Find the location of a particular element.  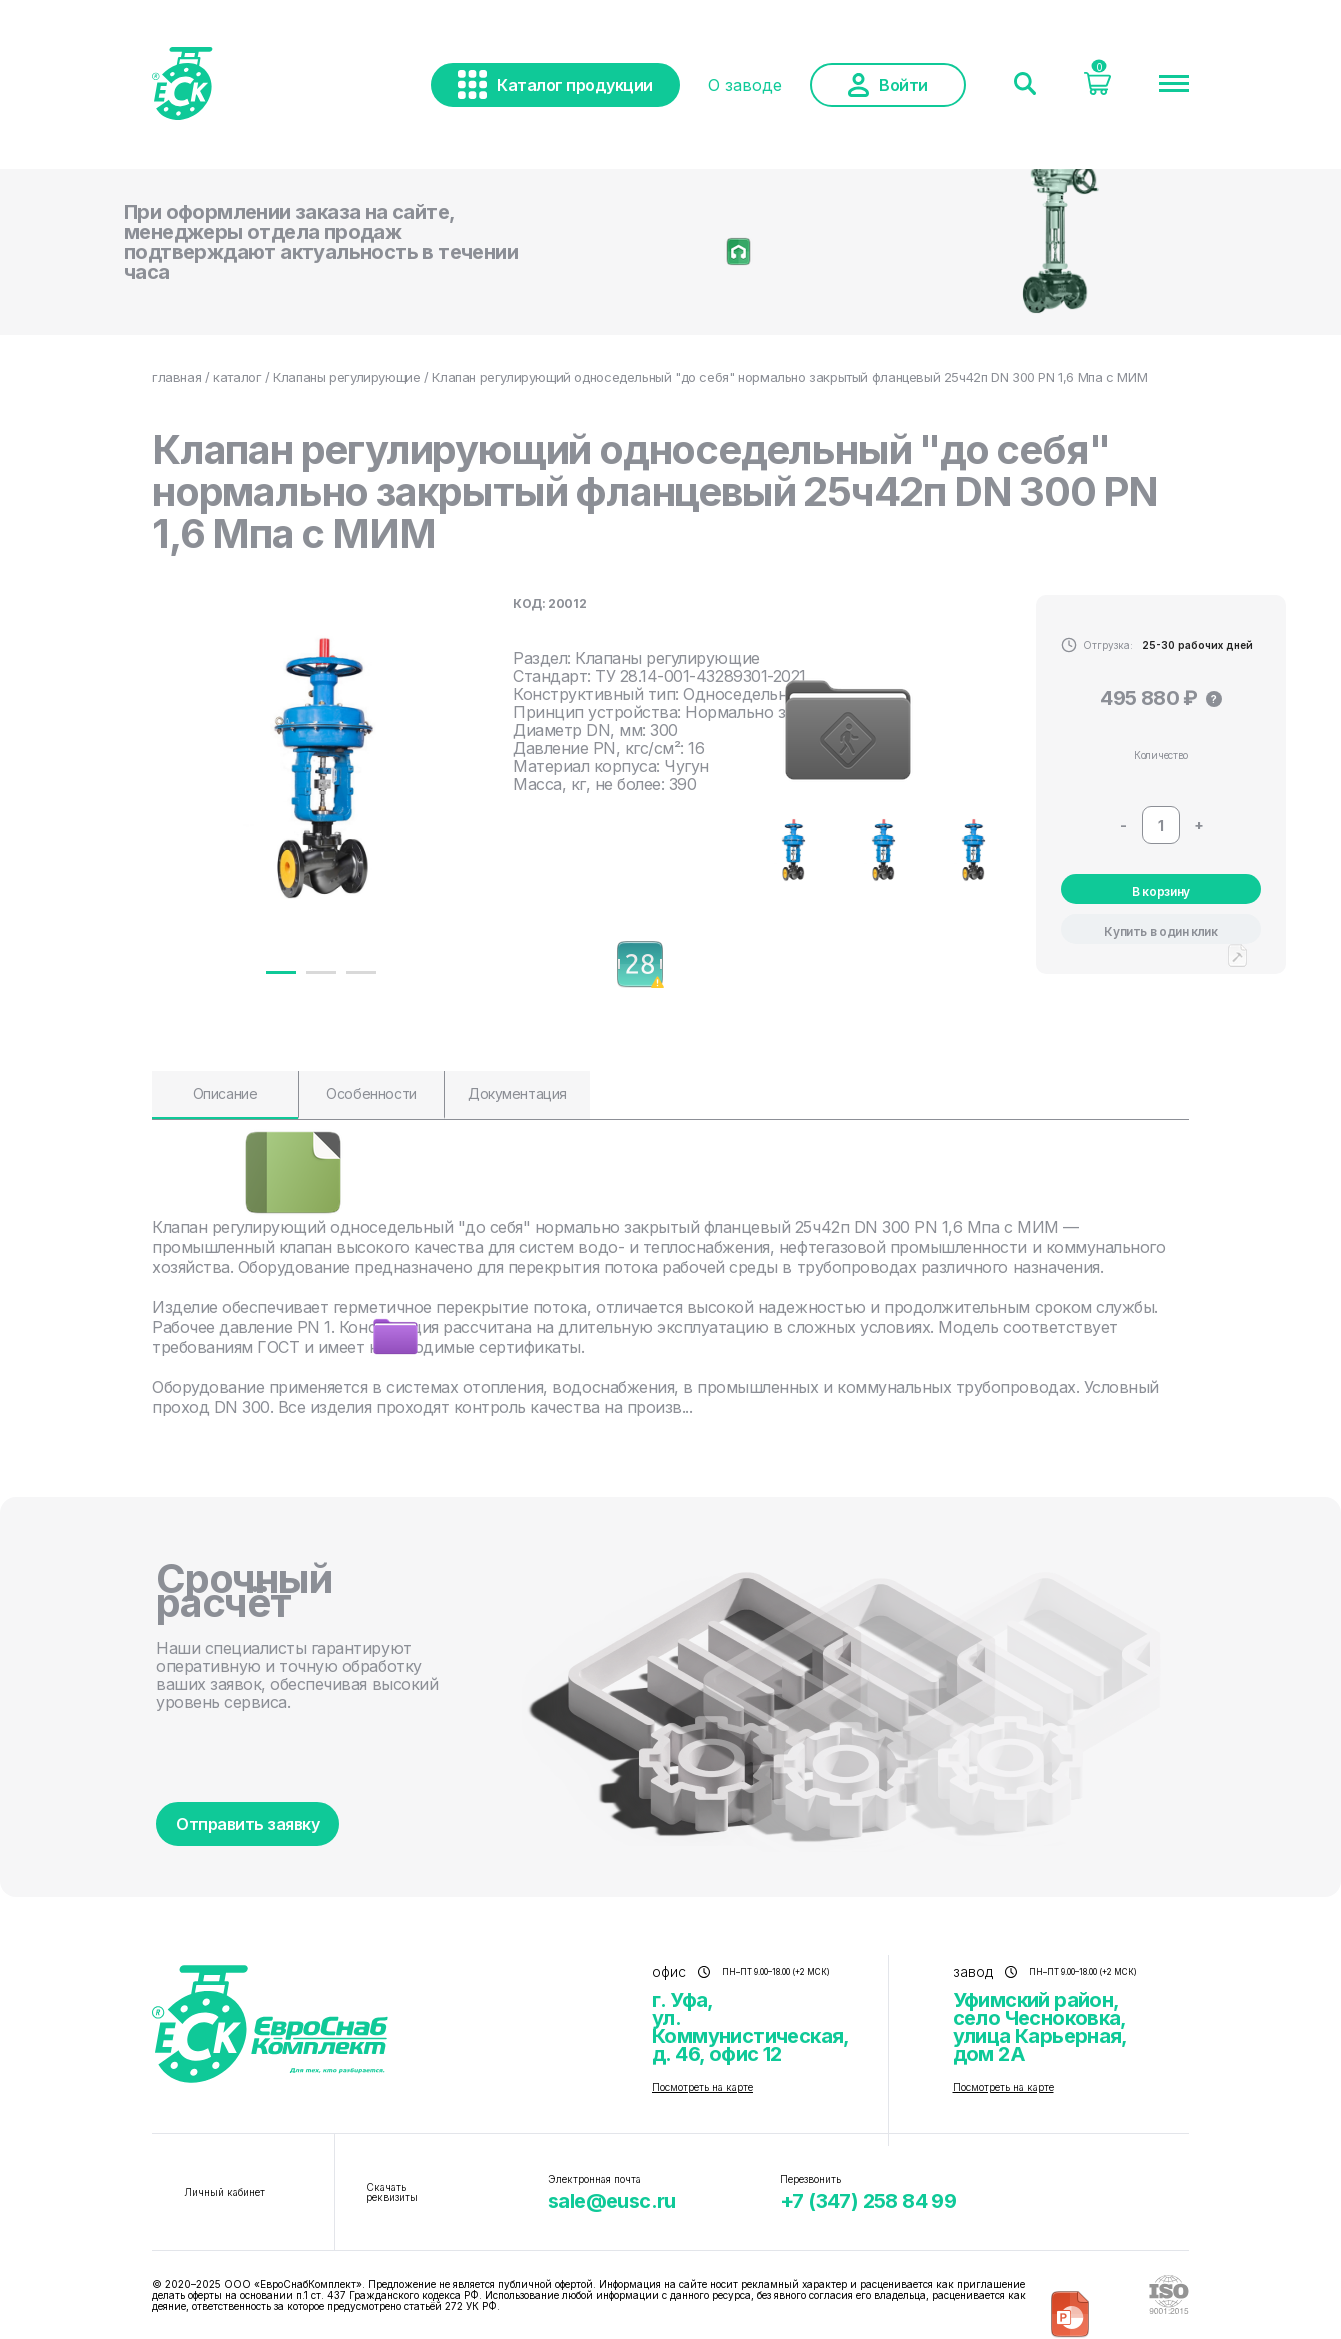

indicates an upcoming appointment or event is located at coordinates (640, 964).